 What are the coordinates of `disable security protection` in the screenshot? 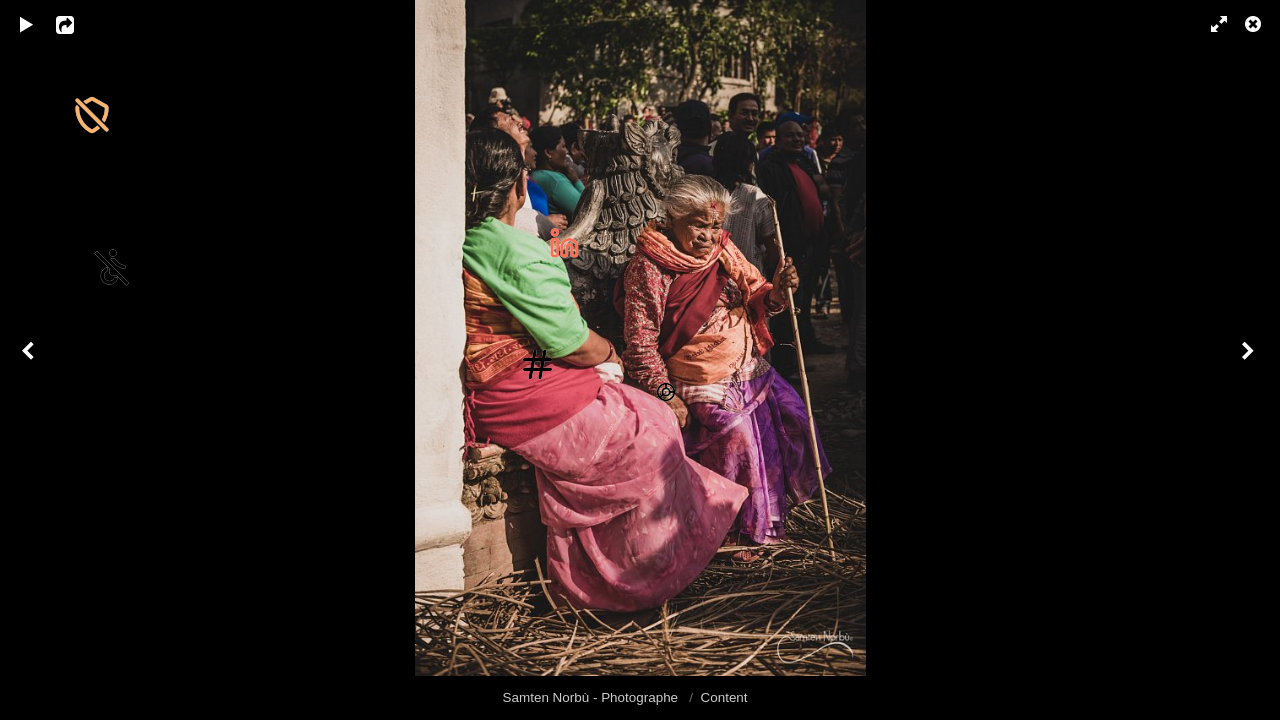 It's located at (92, 115).